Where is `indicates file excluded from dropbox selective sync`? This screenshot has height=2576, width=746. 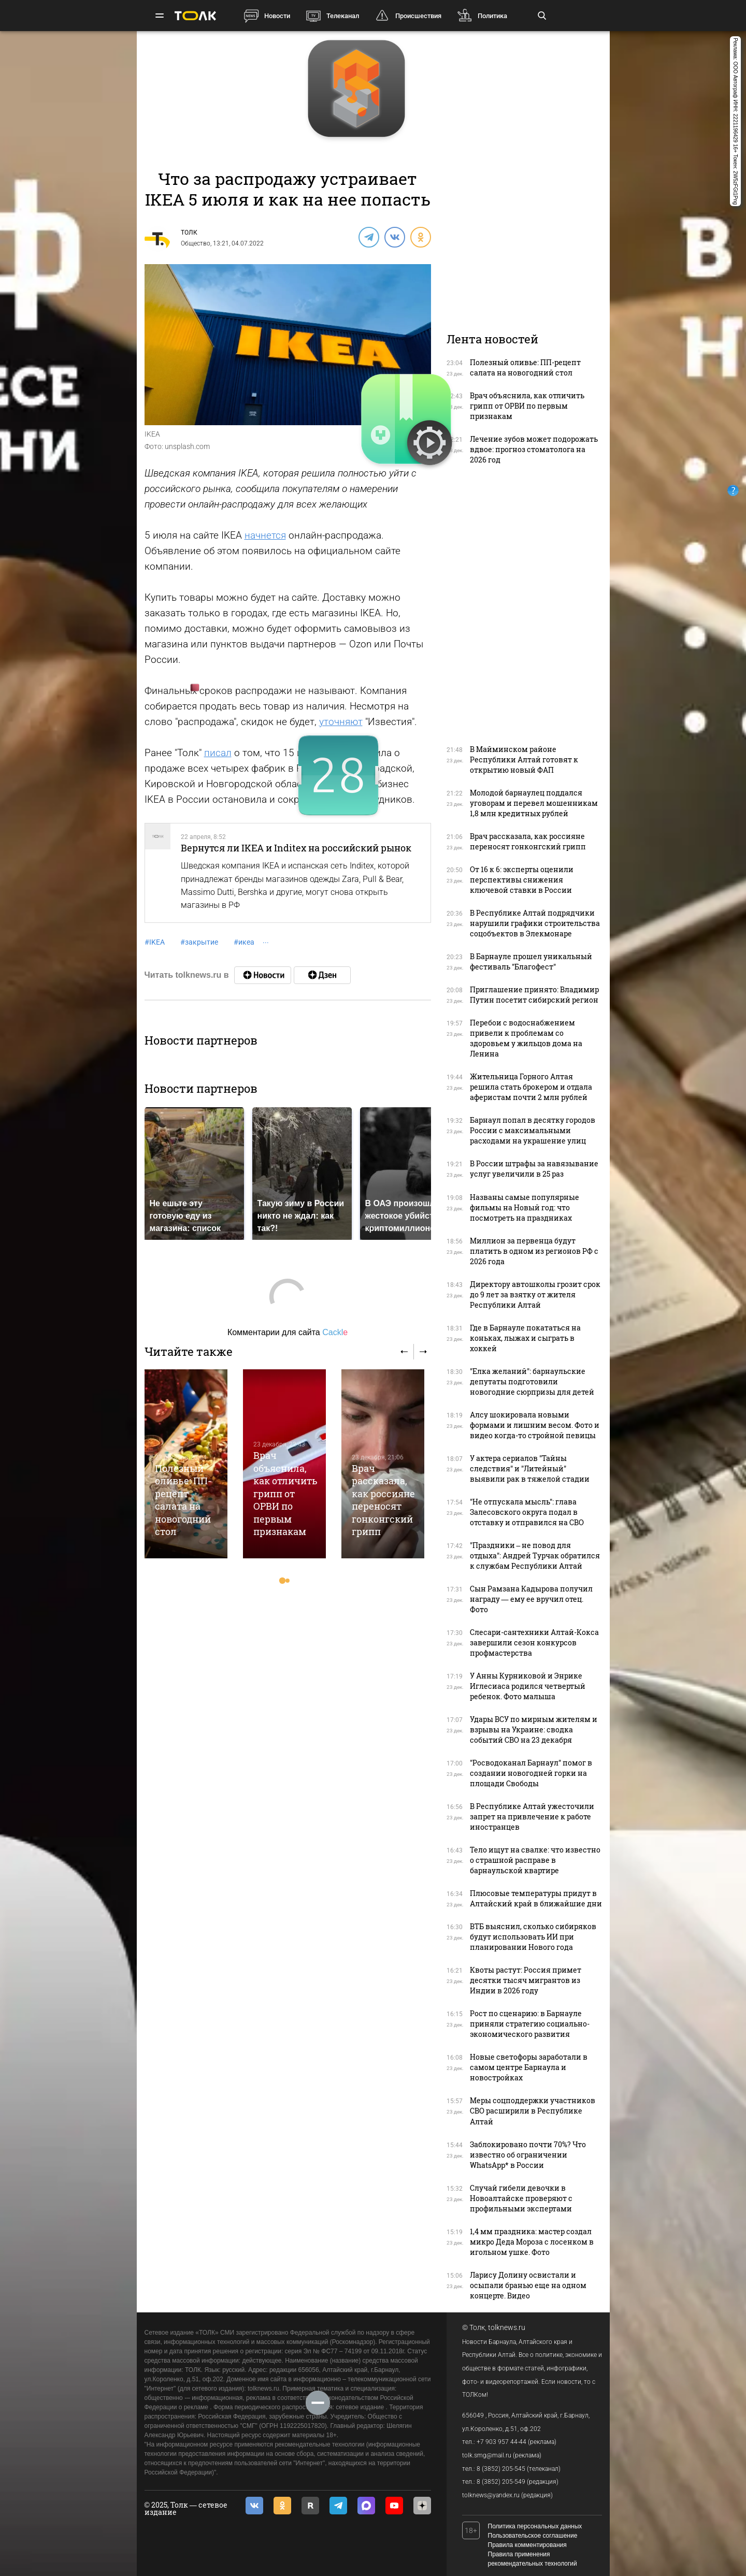 indicates file excluded from dropbox selective sync is located at coordinates (318, 2403).